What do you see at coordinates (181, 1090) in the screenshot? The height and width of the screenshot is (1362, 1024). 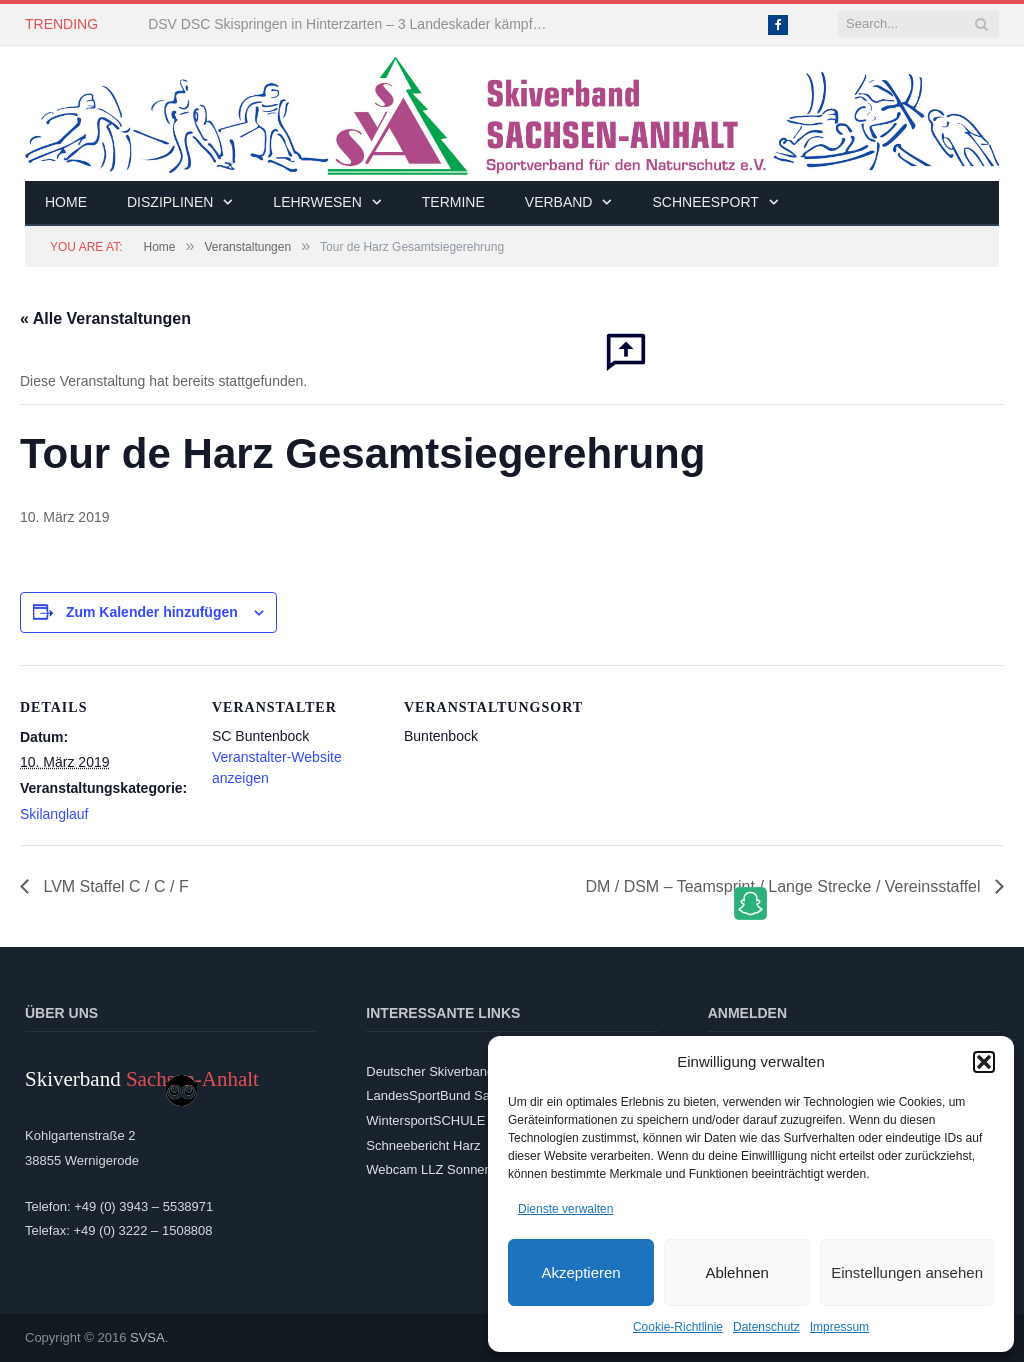 I see `visit ulule crowdfunding platform` at bounding box center [181, 1090].